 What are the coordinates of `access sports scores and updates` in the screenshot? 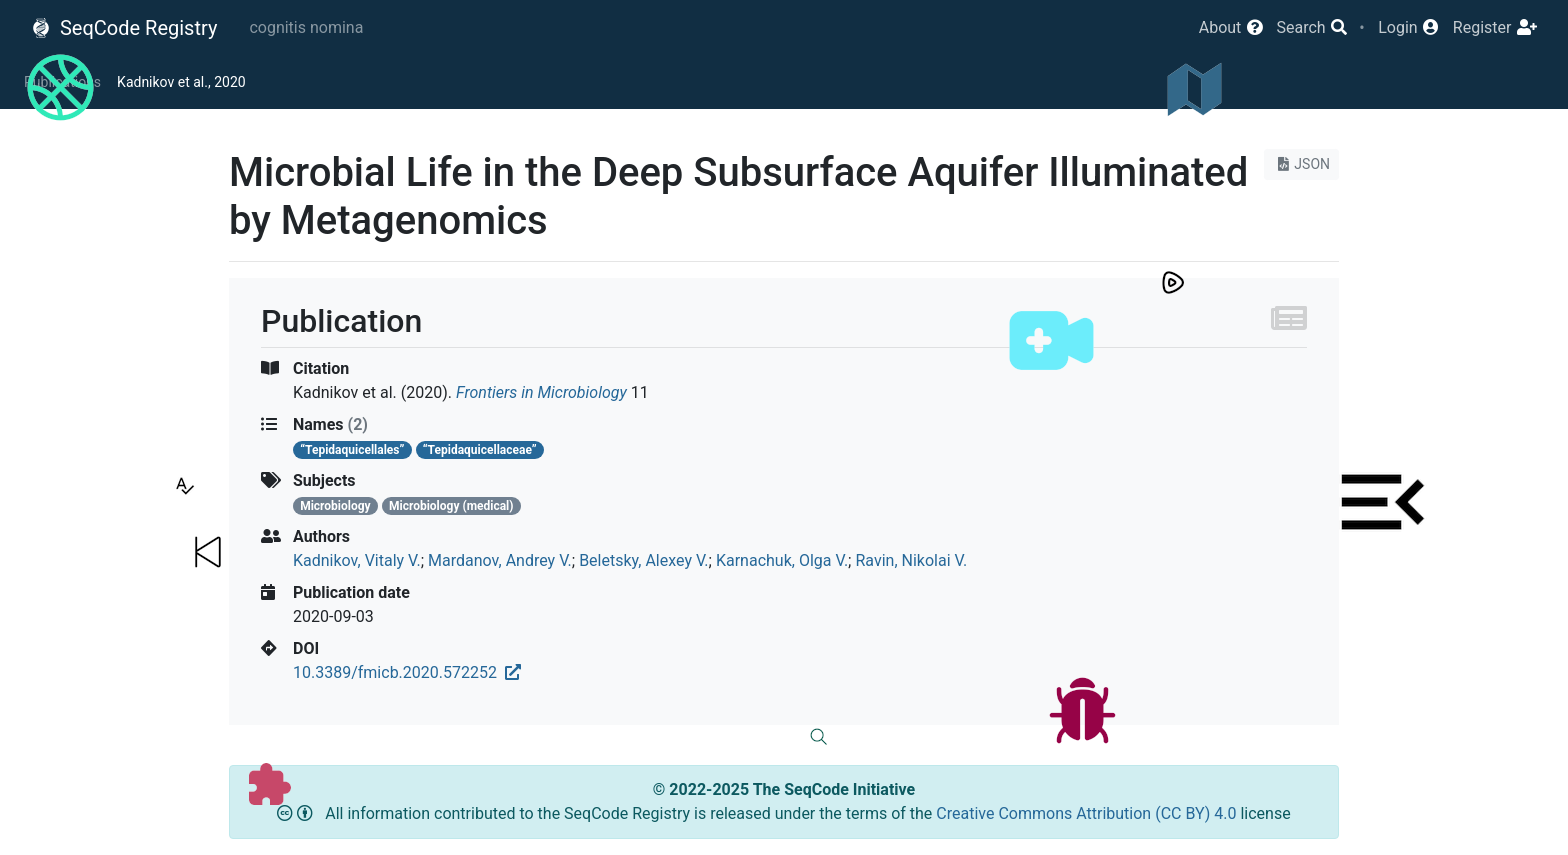 It's located at (60, 87).